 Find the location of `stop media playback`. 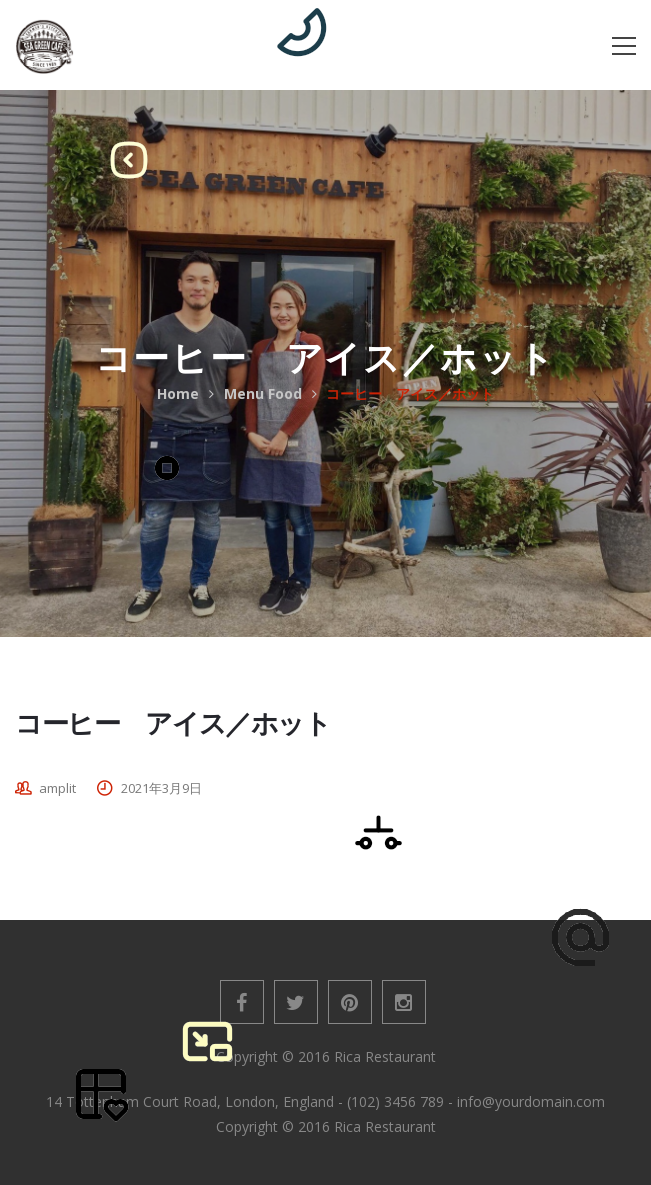

stop media playback is located at coordinates (167, 468).